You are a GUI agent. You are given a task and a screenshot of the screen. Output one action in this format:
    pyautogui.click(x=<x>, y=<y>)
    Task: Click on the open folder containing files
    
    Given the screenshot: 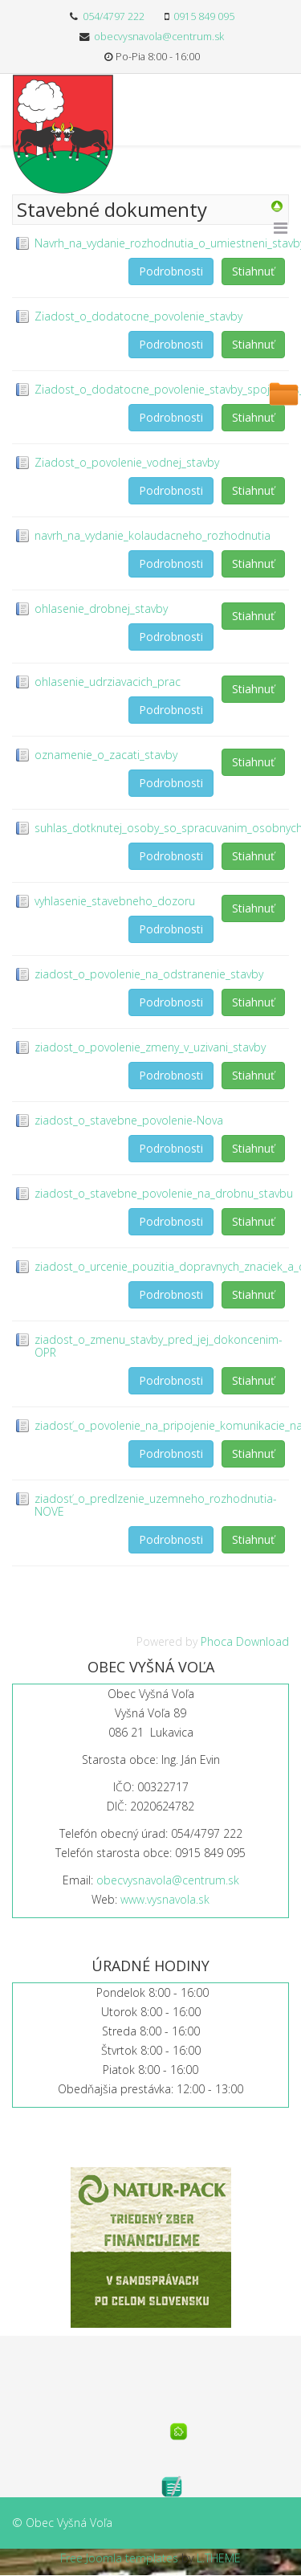 What is the action you would take?
    pyautogui.click(x=283, y=394)
    